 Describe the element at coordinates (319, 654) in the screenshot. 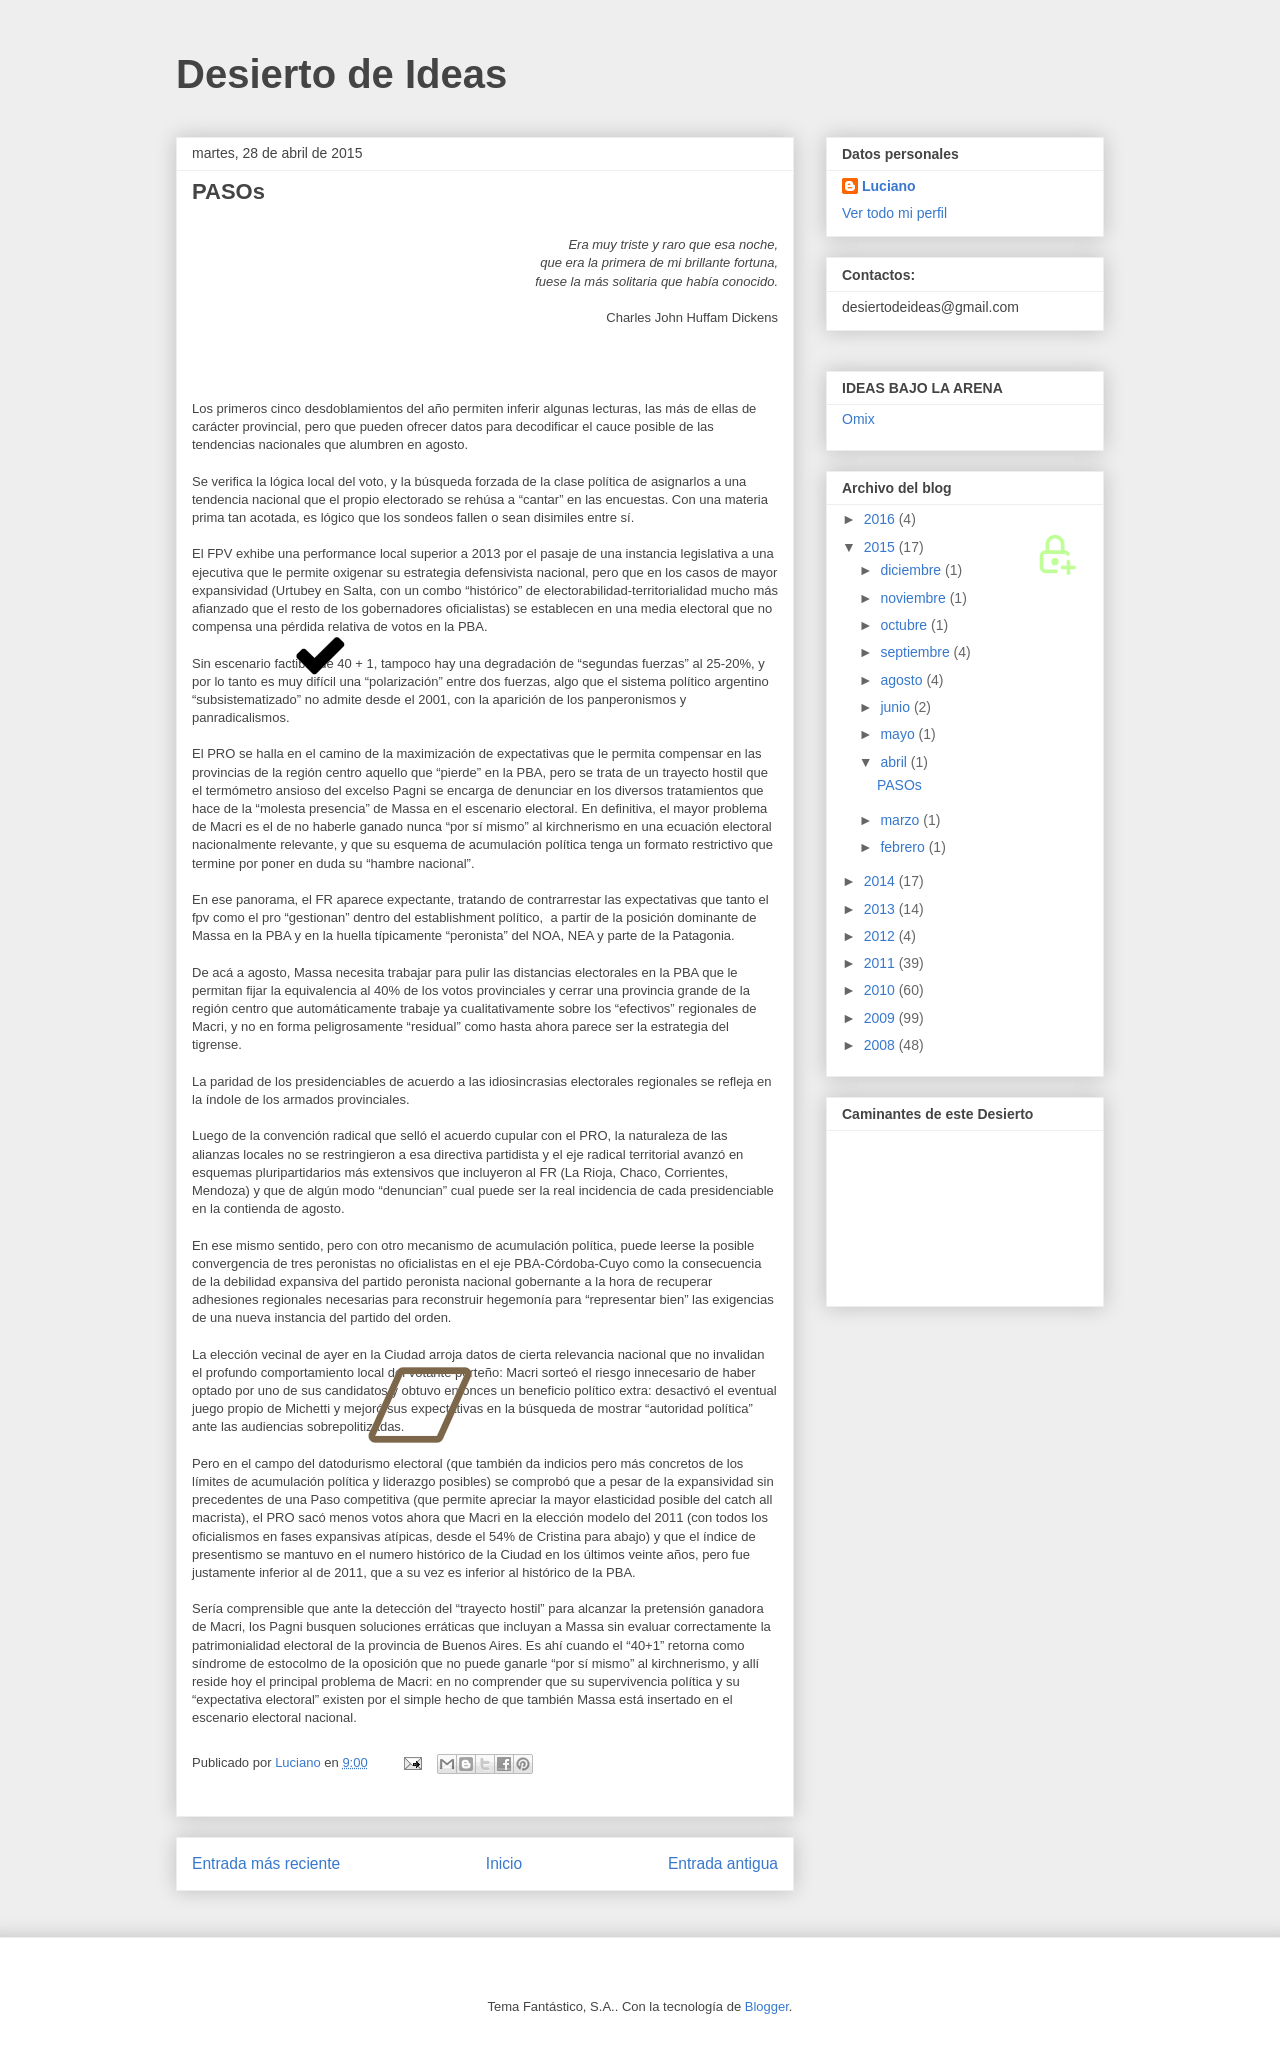

I see `confirm or submit an action` at that location.